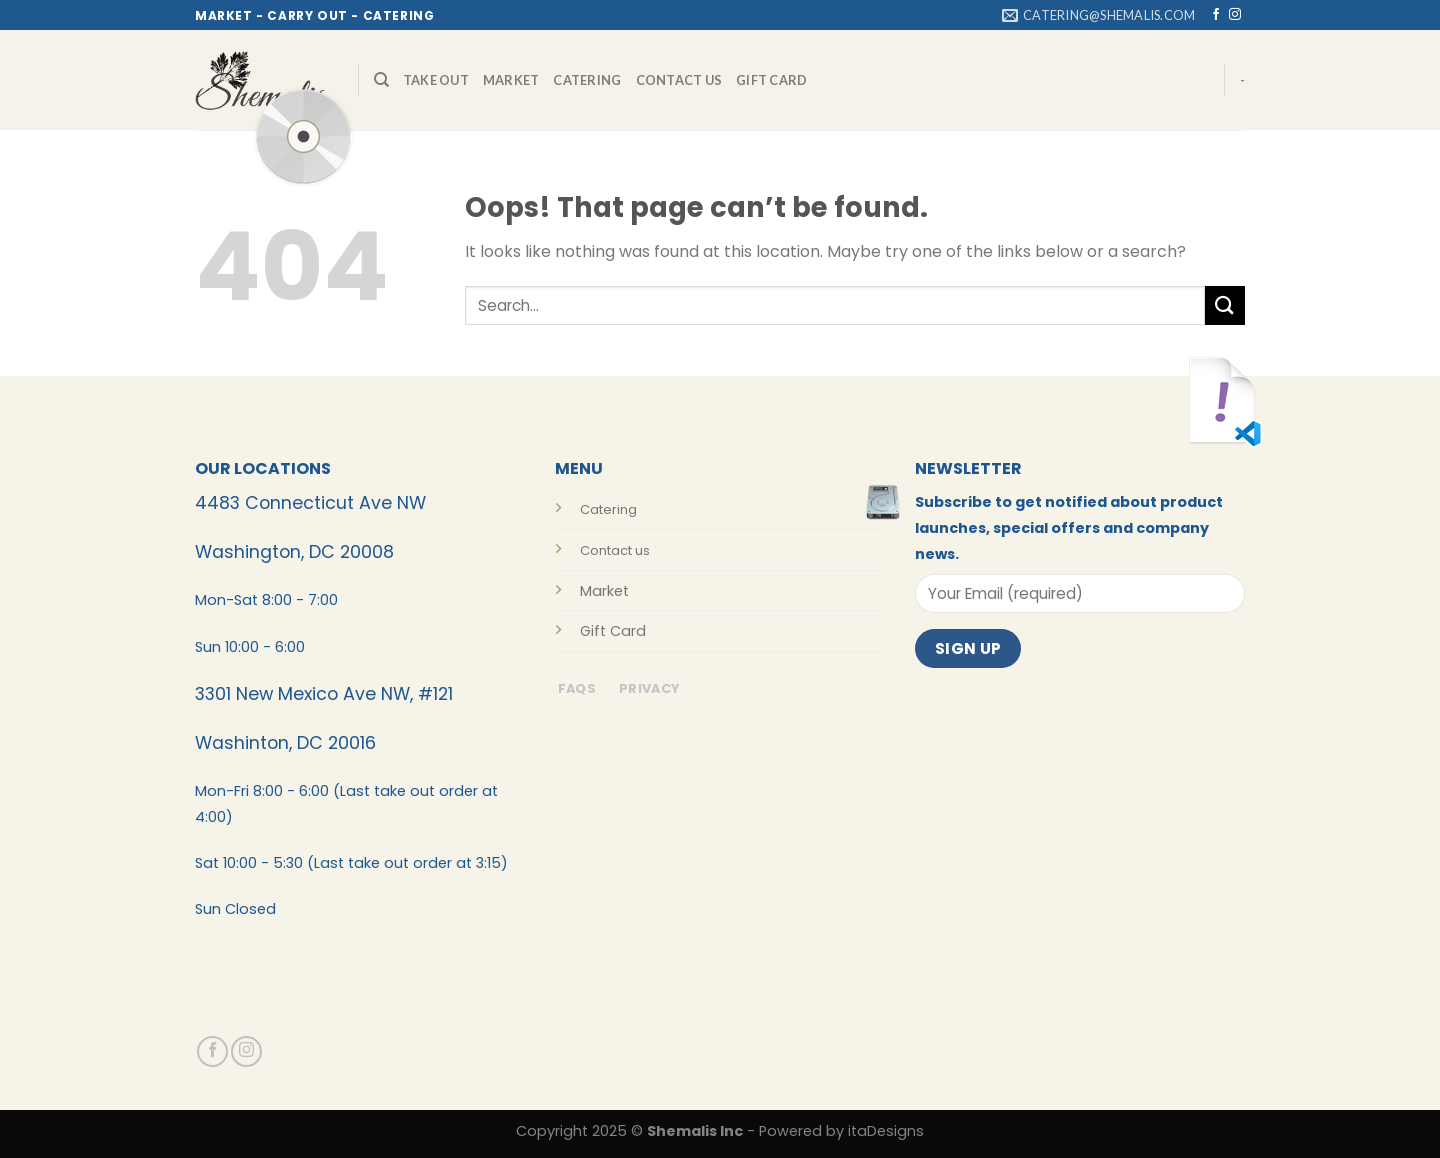 The width and height of the screenshot is (1440, 1158). I want to click on indicates a rewritable CD drive or disc, so click(303, 136).